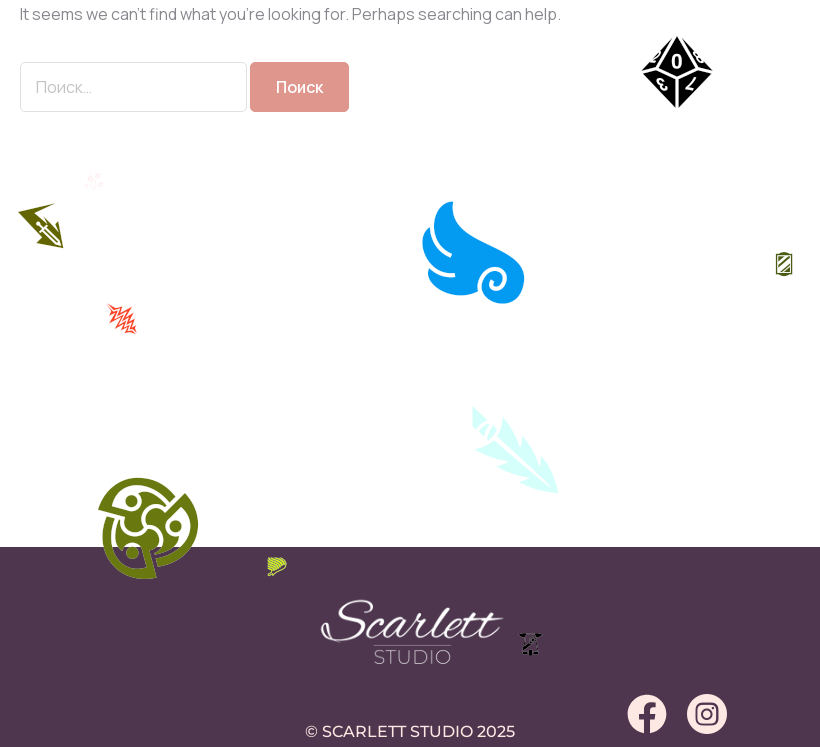 The height and width of the screenshot is (747, 820). I want to click on indicates electrical frequency or power level, so click(121, 318).